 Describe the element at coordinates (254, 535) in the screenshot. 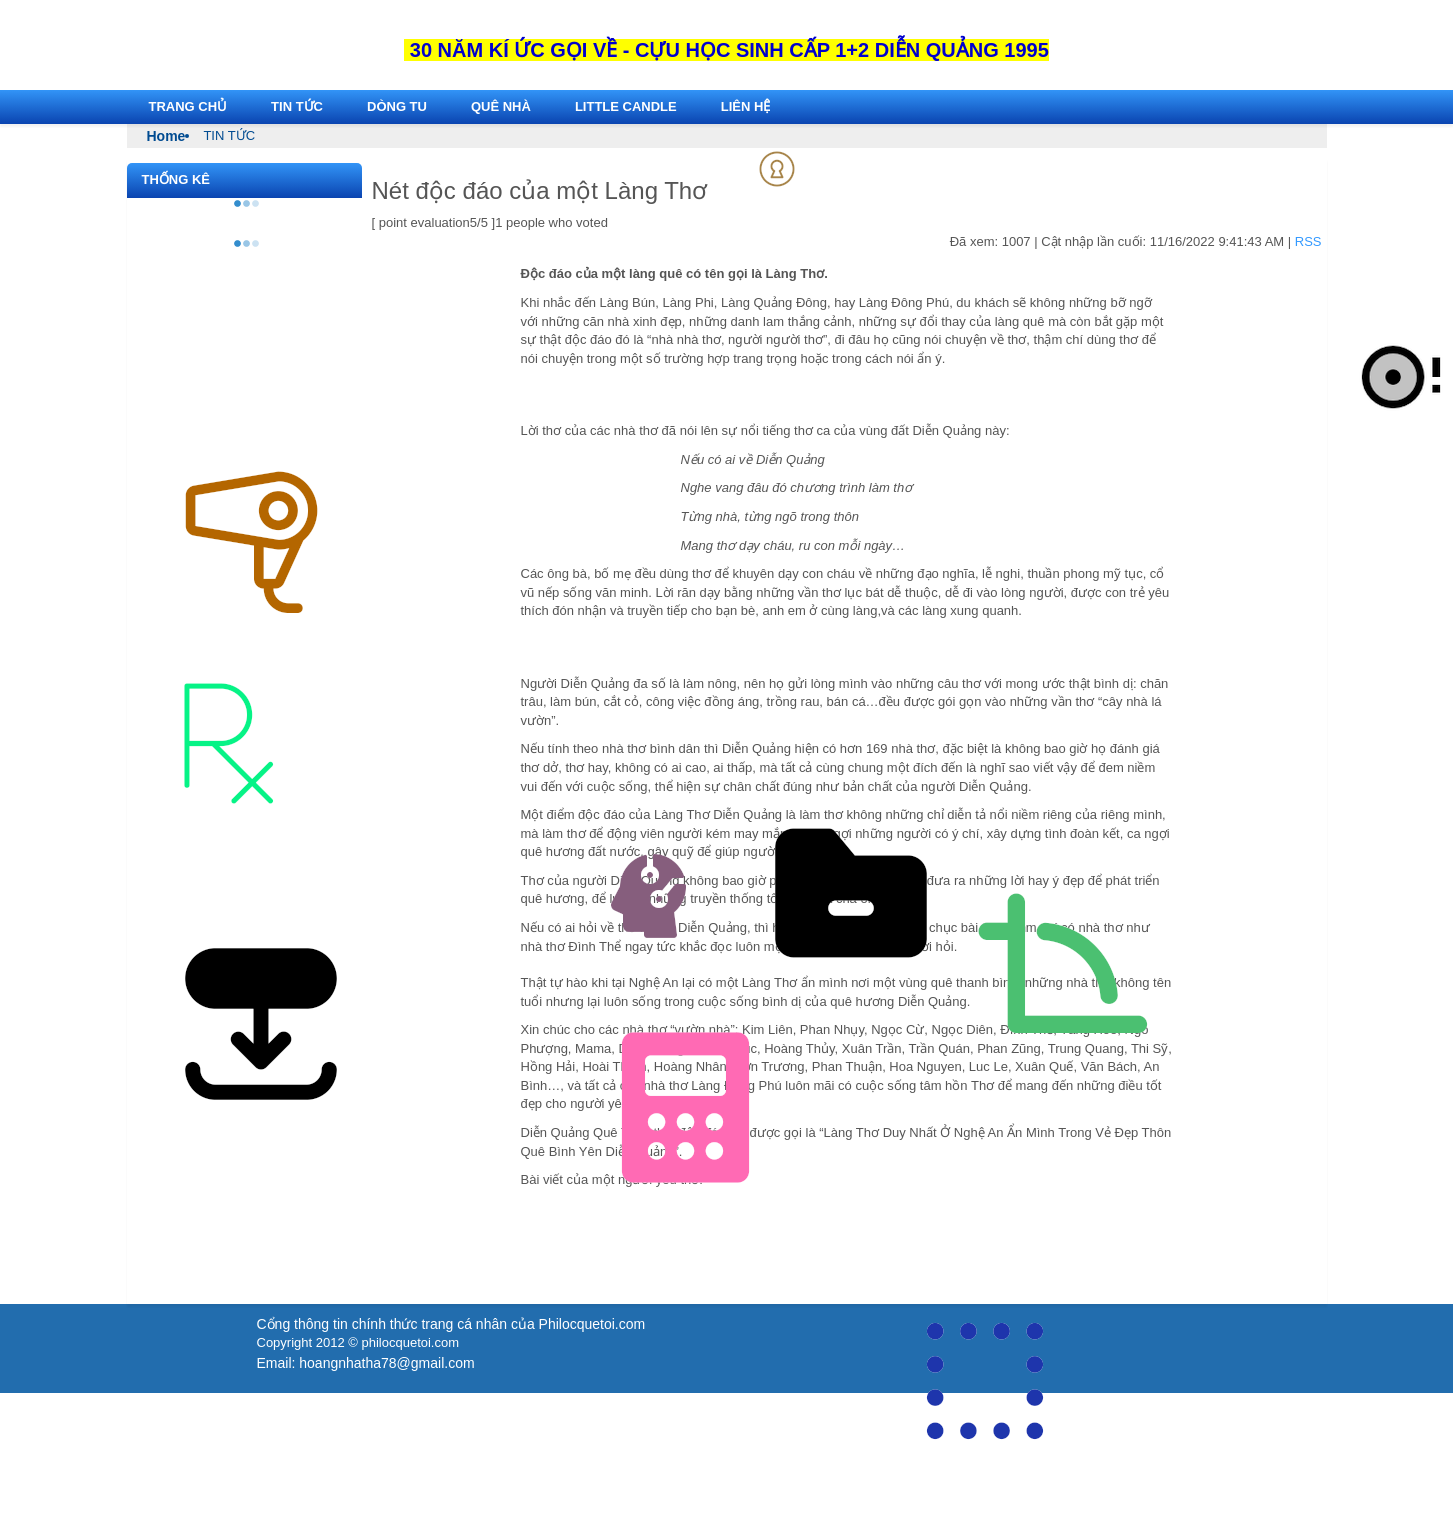

I see `hair styling or salon services` at that location.